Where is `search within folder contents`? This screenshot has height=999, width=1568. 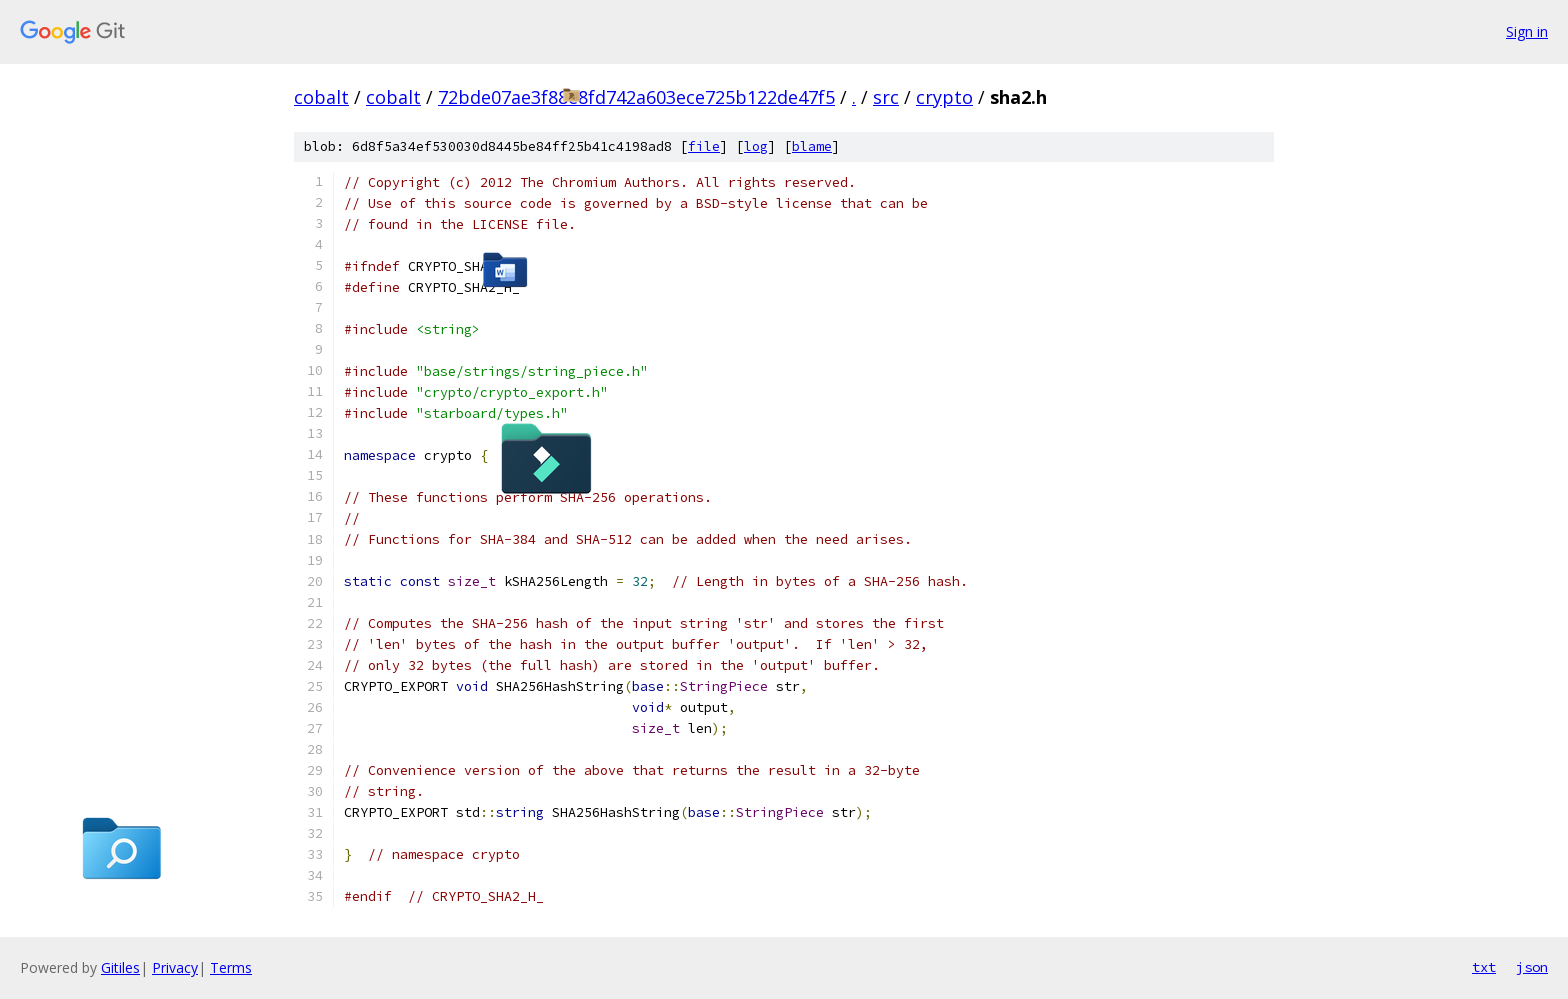
search within folder contents is located at coordinates (121, 850).